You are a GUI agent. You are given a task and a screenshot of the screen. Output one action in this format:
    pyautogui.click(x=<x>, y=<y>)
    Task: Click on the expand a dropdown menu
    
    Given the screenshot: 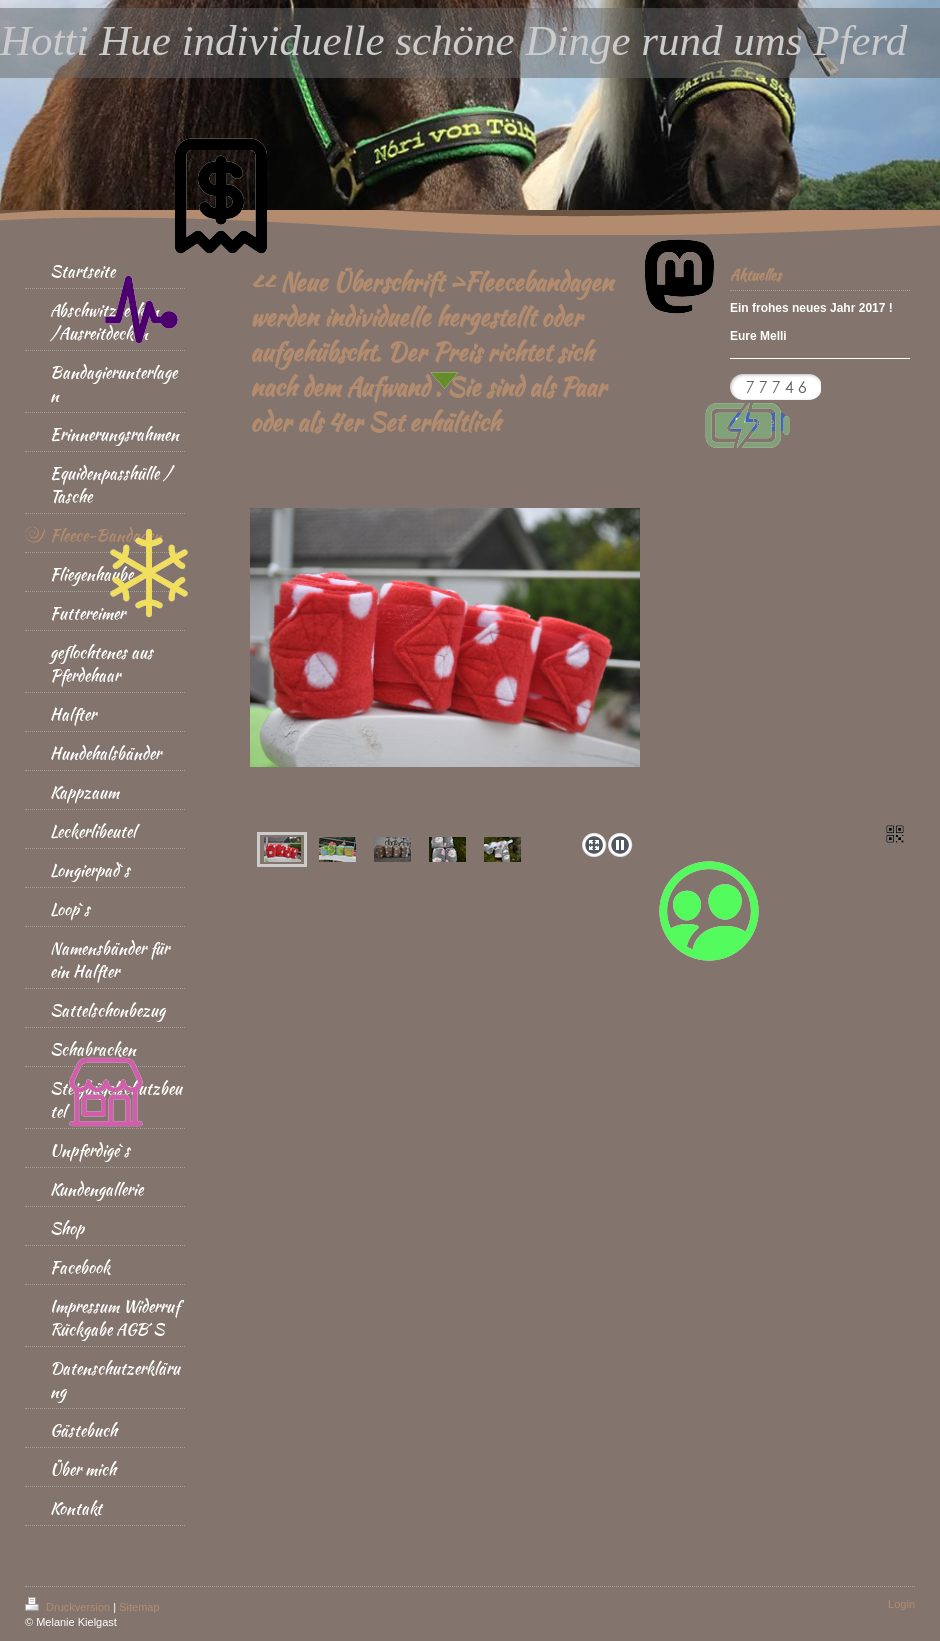 What is the action you would take?
    pyautogui.click(x=444, y=380)
    